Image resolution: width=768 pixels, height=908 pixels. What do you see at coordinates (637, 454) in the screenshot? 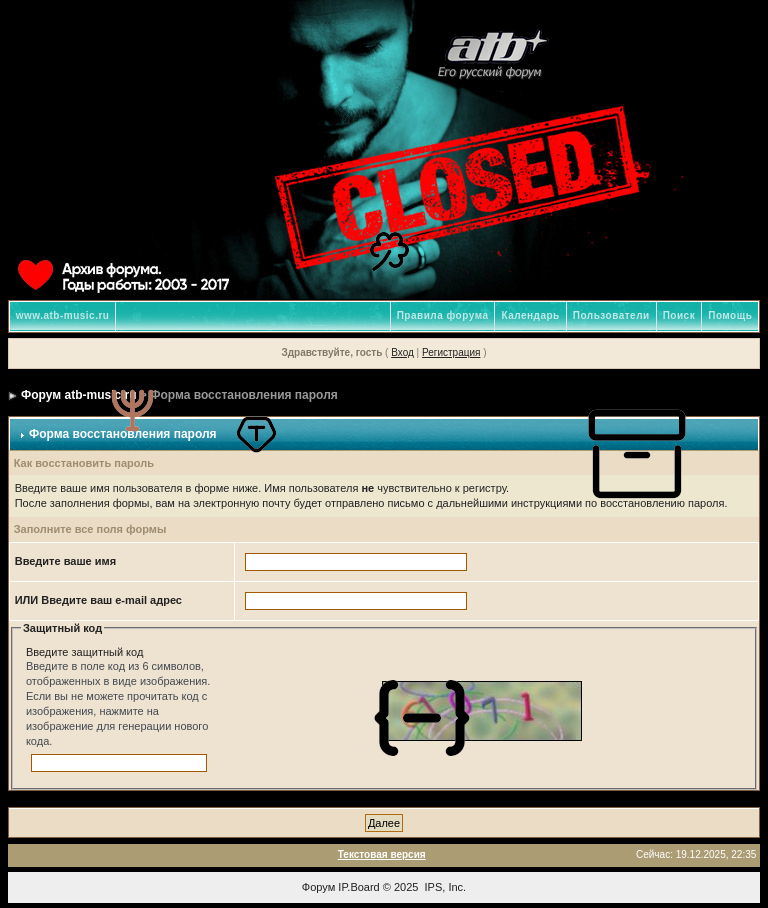
I see `archive this item` at bounding box center [637, 454].